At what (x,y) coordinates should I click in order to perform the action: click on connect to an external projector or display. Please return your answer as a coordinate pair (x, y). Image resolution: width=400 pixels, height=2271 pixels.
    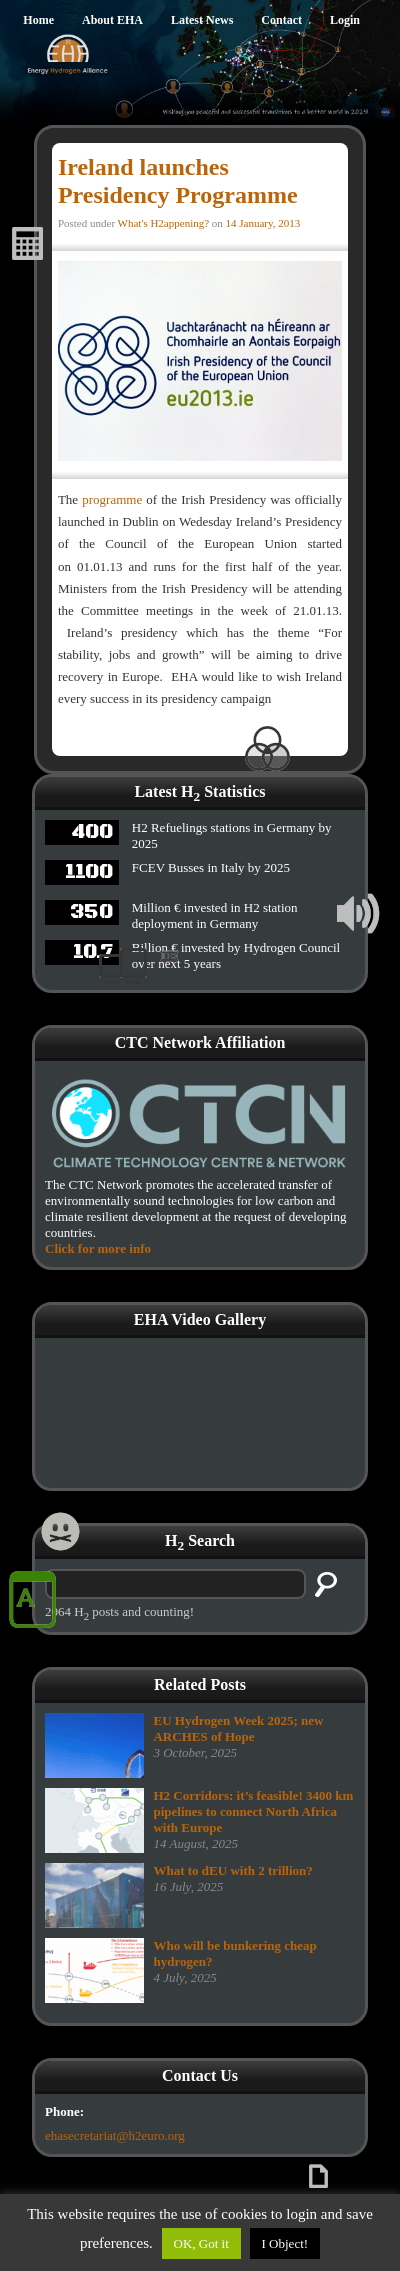
    Looking at the image, I should click on (169, 956).